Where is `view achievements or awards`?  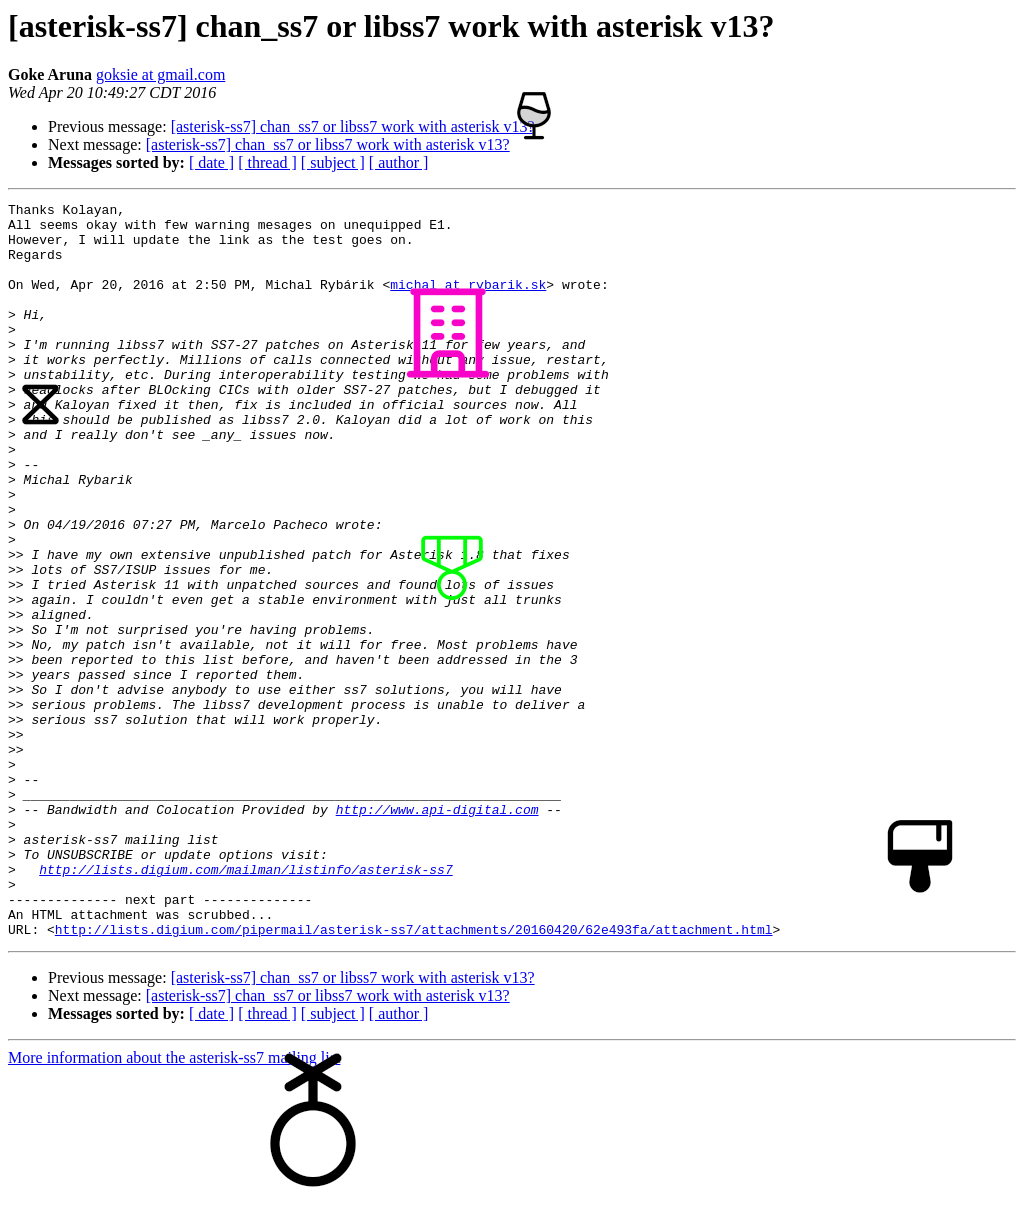
view achievements or awards is located at coordinates (452, 564).